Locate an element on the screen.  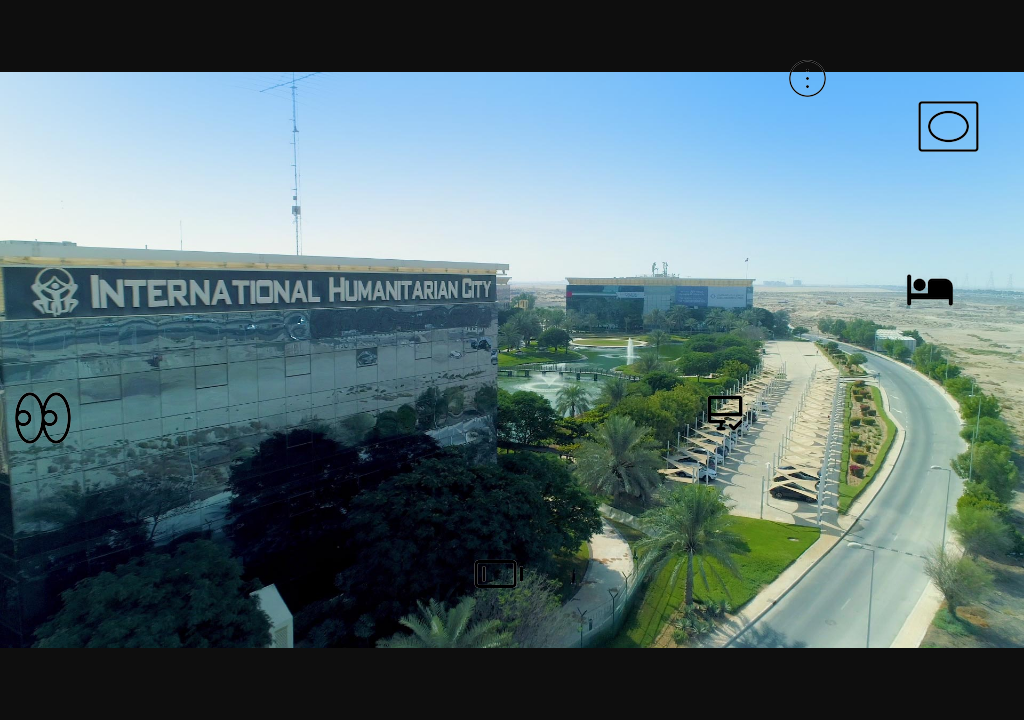
apply vignette effect to photo is located at coordinates (948, 126).